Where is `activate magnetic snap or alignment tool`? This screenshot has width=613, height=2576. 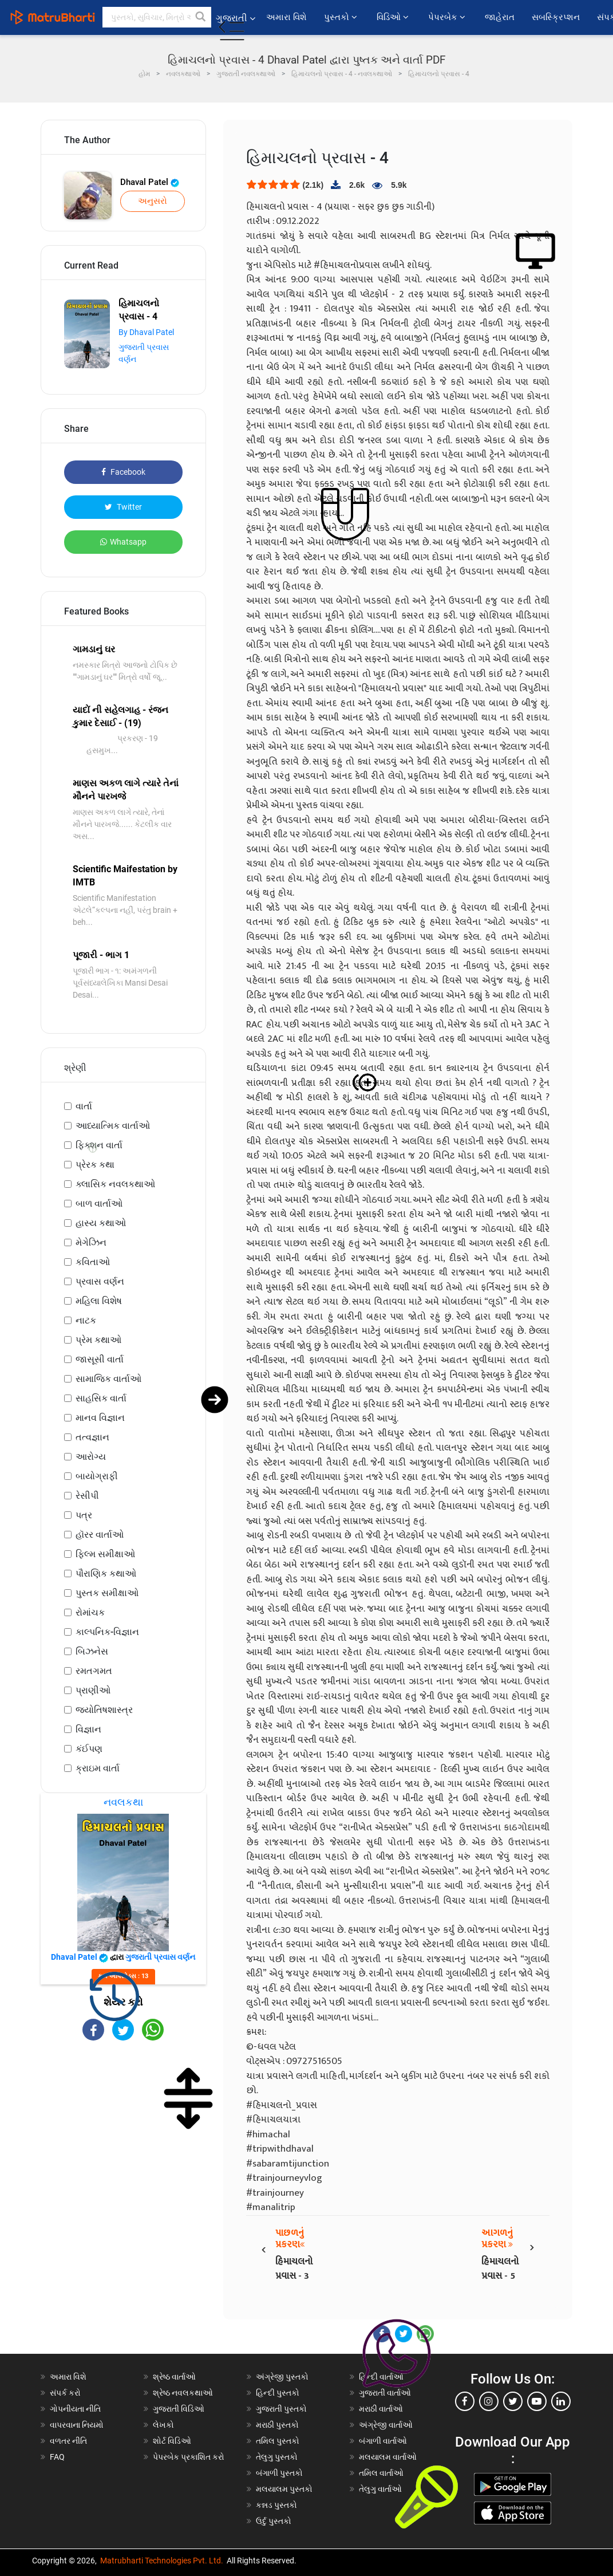
activate magnetic snap or alignment tool is located at coordinates (345, 512).